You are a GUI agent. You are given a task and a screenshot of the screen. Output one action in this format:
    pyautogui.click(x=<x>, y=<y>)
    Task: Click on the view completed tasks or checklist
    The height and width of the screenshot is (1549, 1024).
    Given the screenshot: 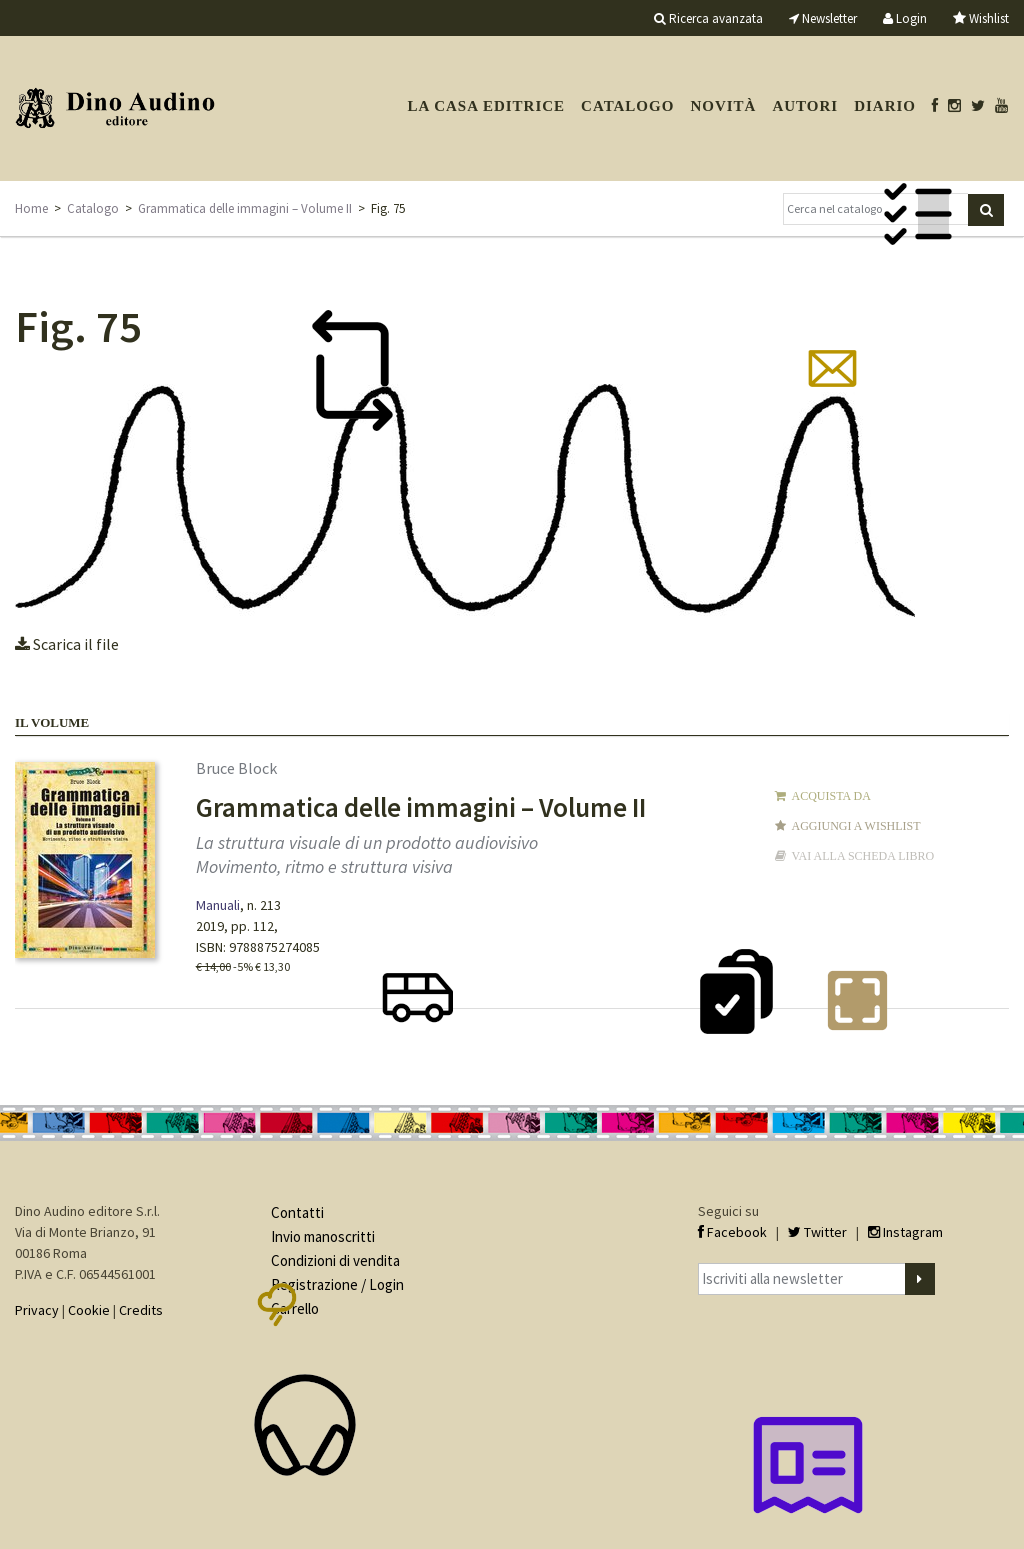 What is the action you would take?
    pyautogui.click(x=918, y=214)
    